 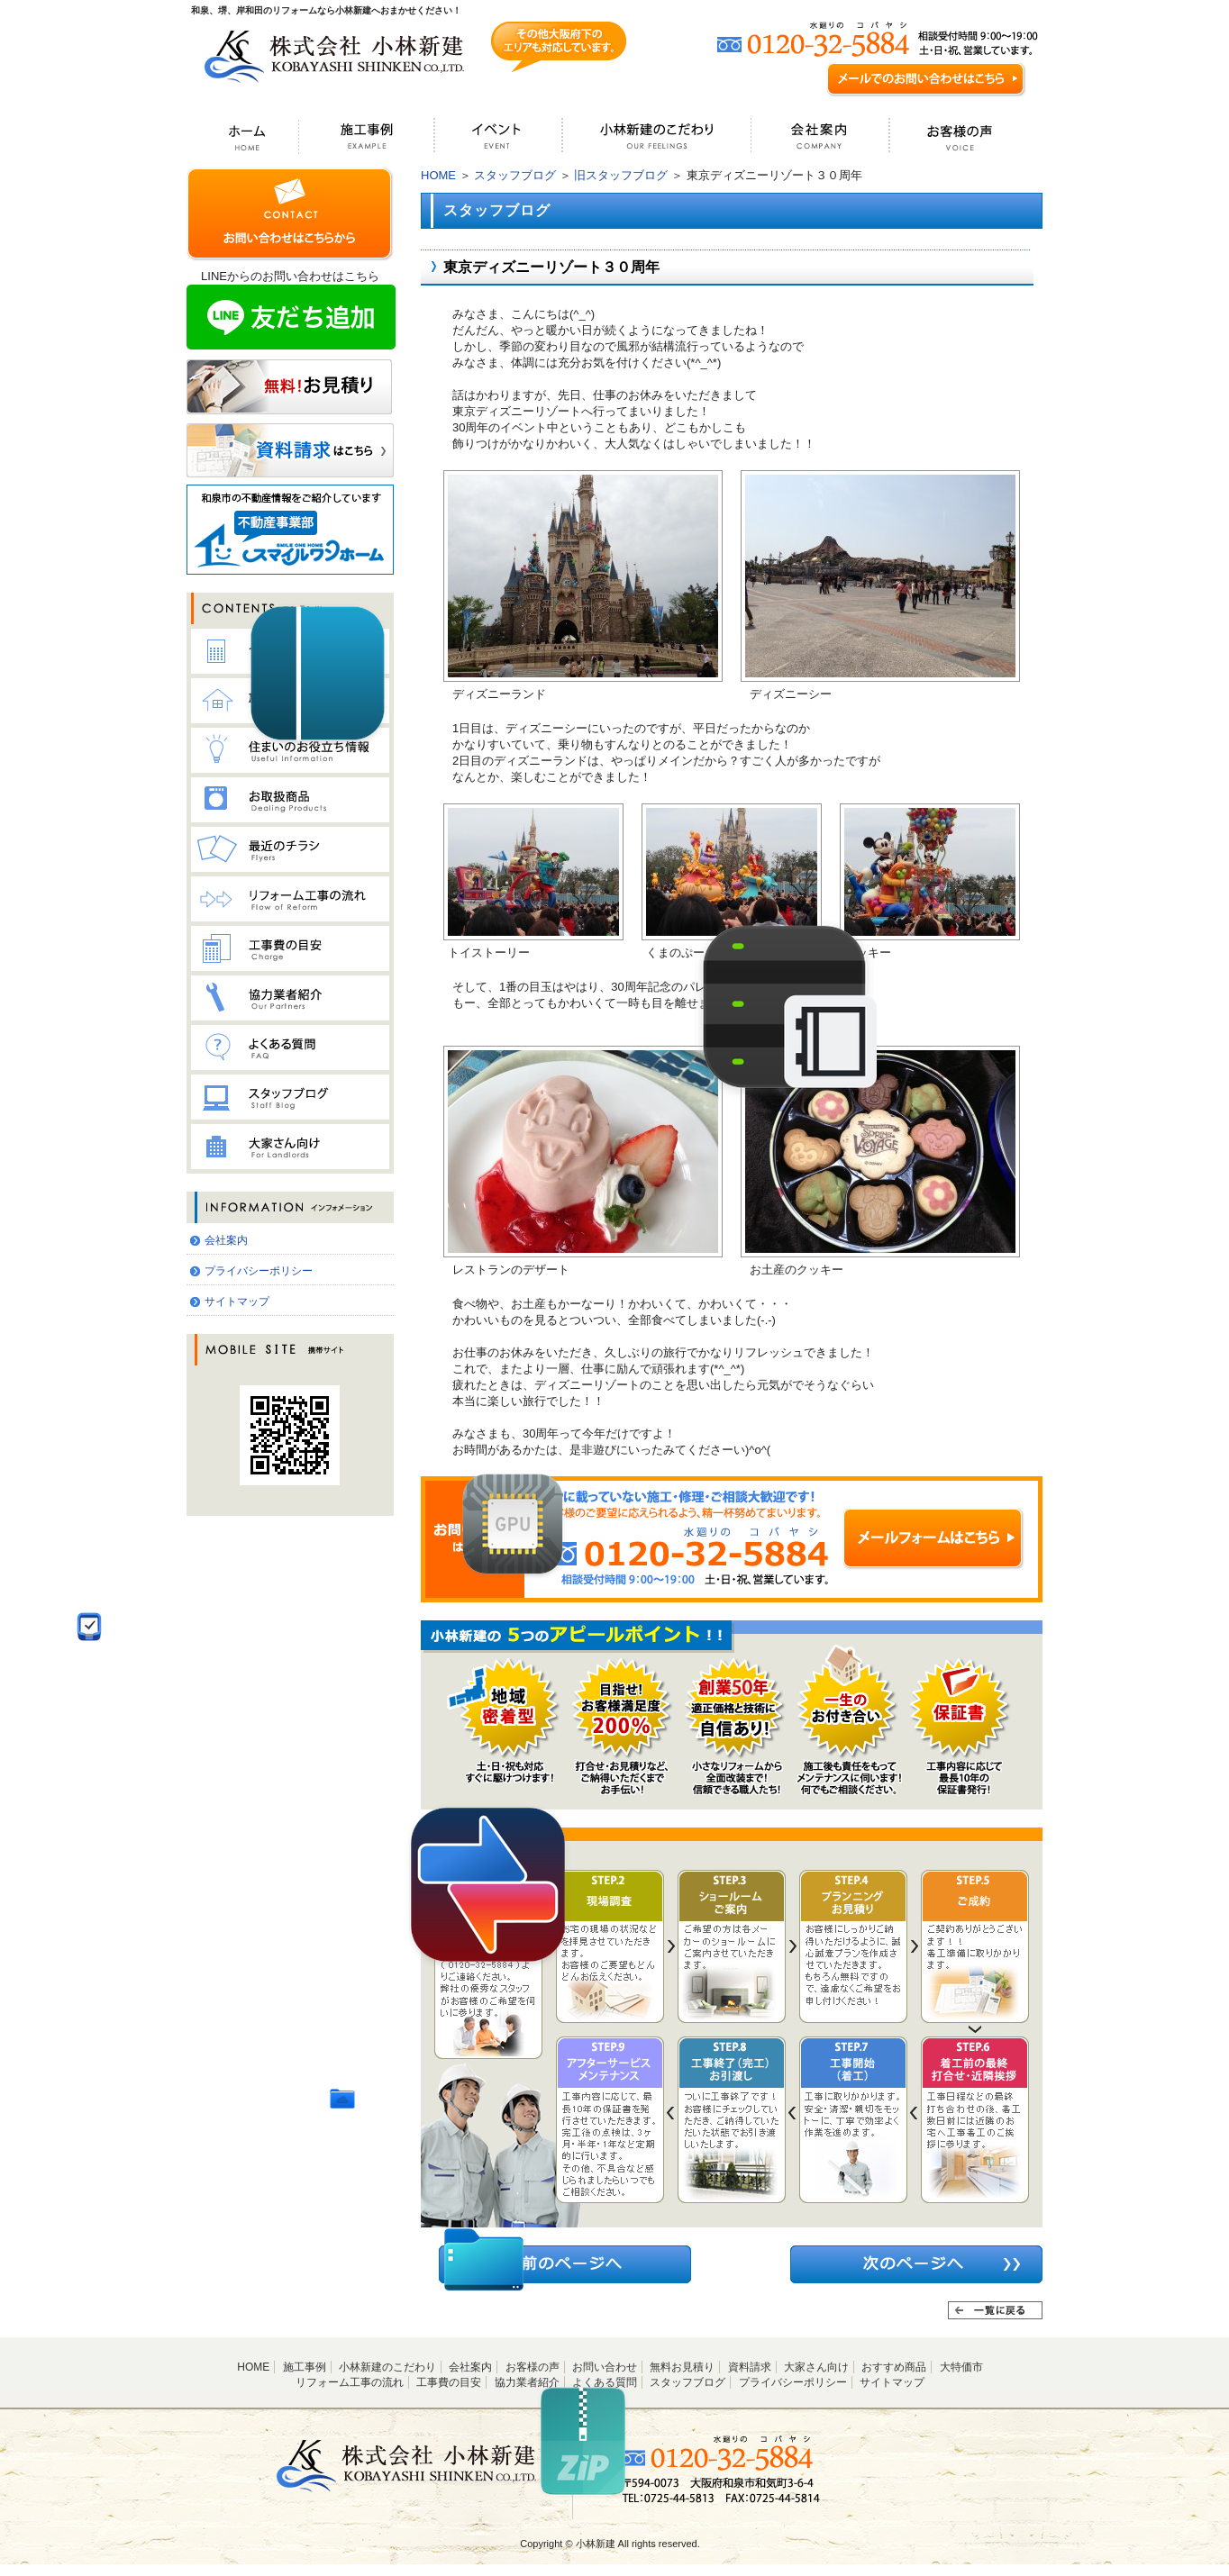 I want to click on configure LDAP server connection settings, so click(x=786, y=1010).